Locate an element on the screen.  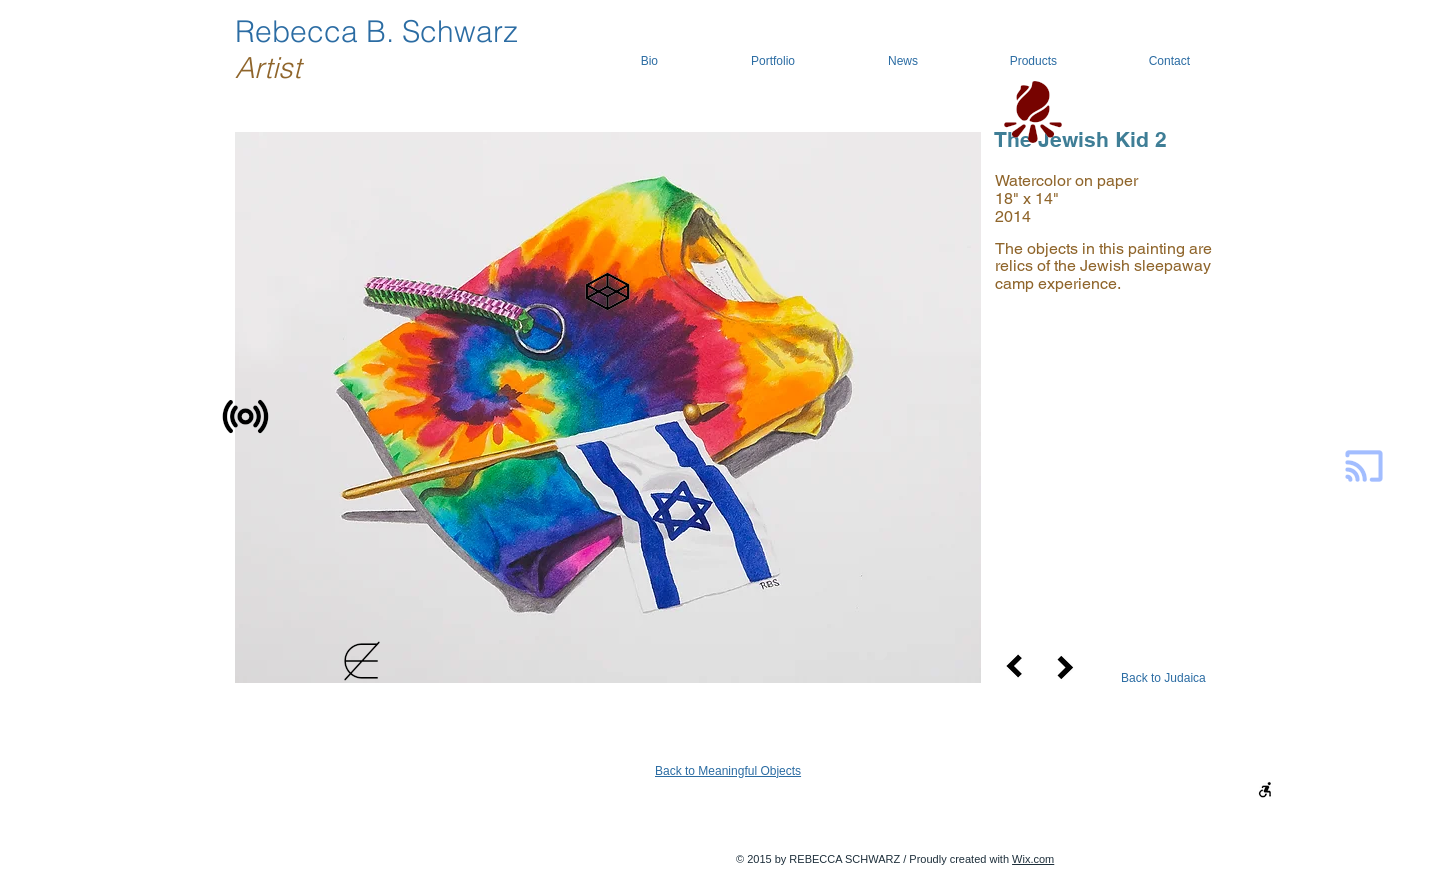
open codepen profile or projects is located at coordinates (607, 291).